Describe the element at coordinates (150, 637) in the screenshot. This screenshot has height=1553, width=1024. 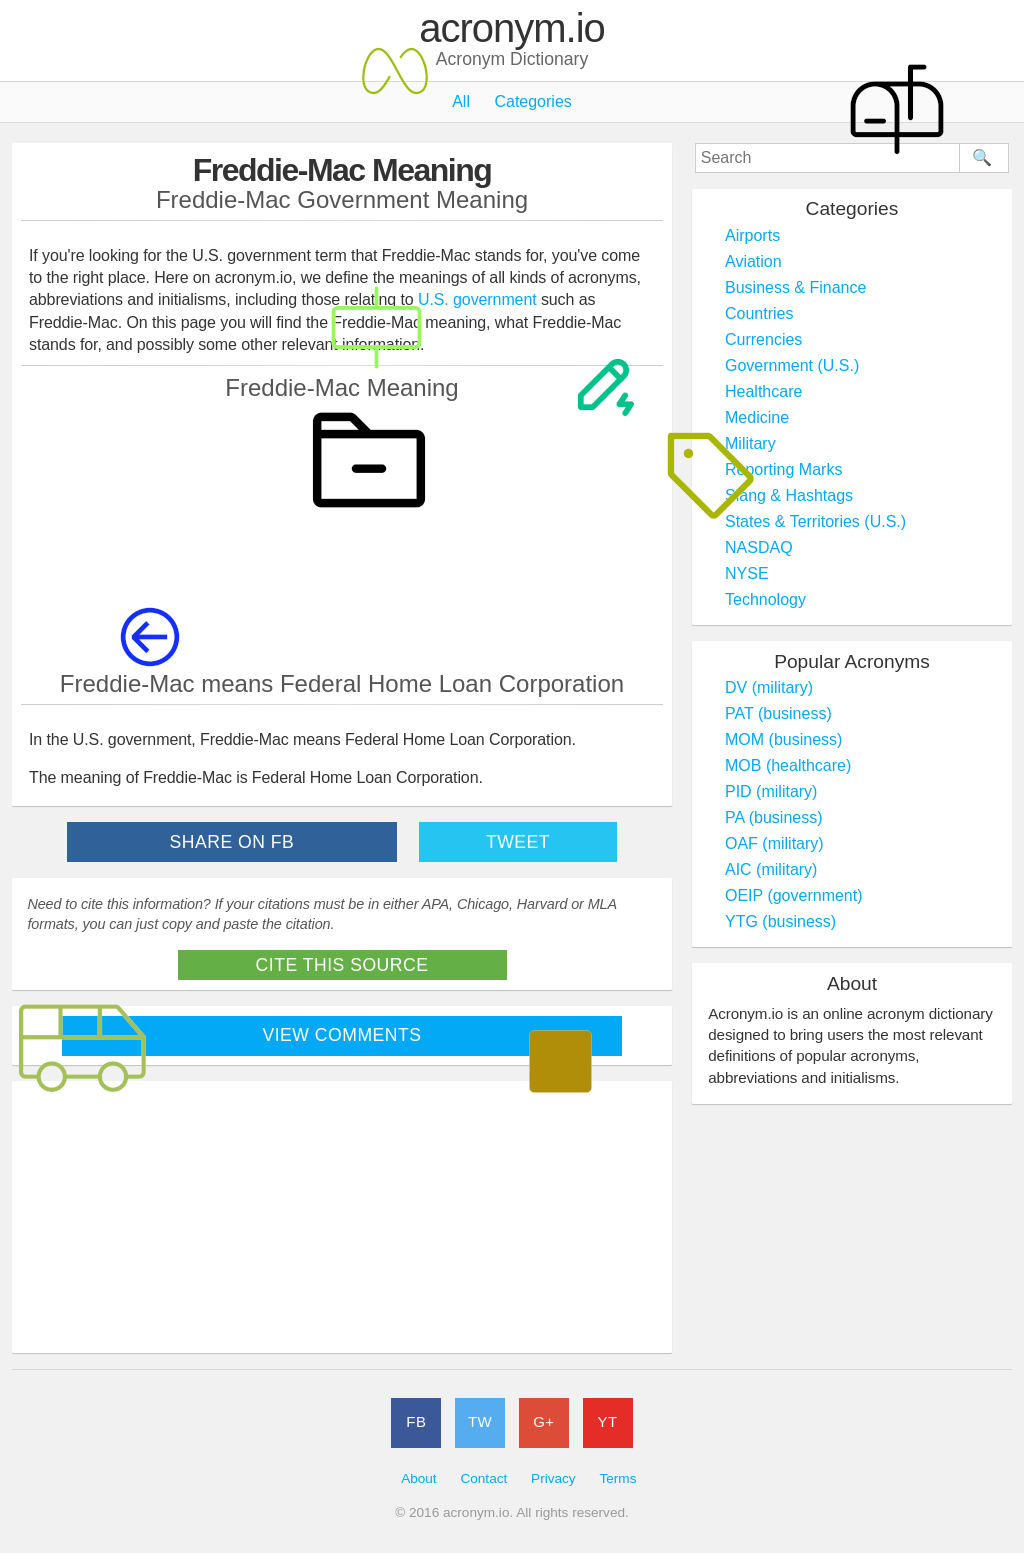
I see `go back to the previous page` at that location.